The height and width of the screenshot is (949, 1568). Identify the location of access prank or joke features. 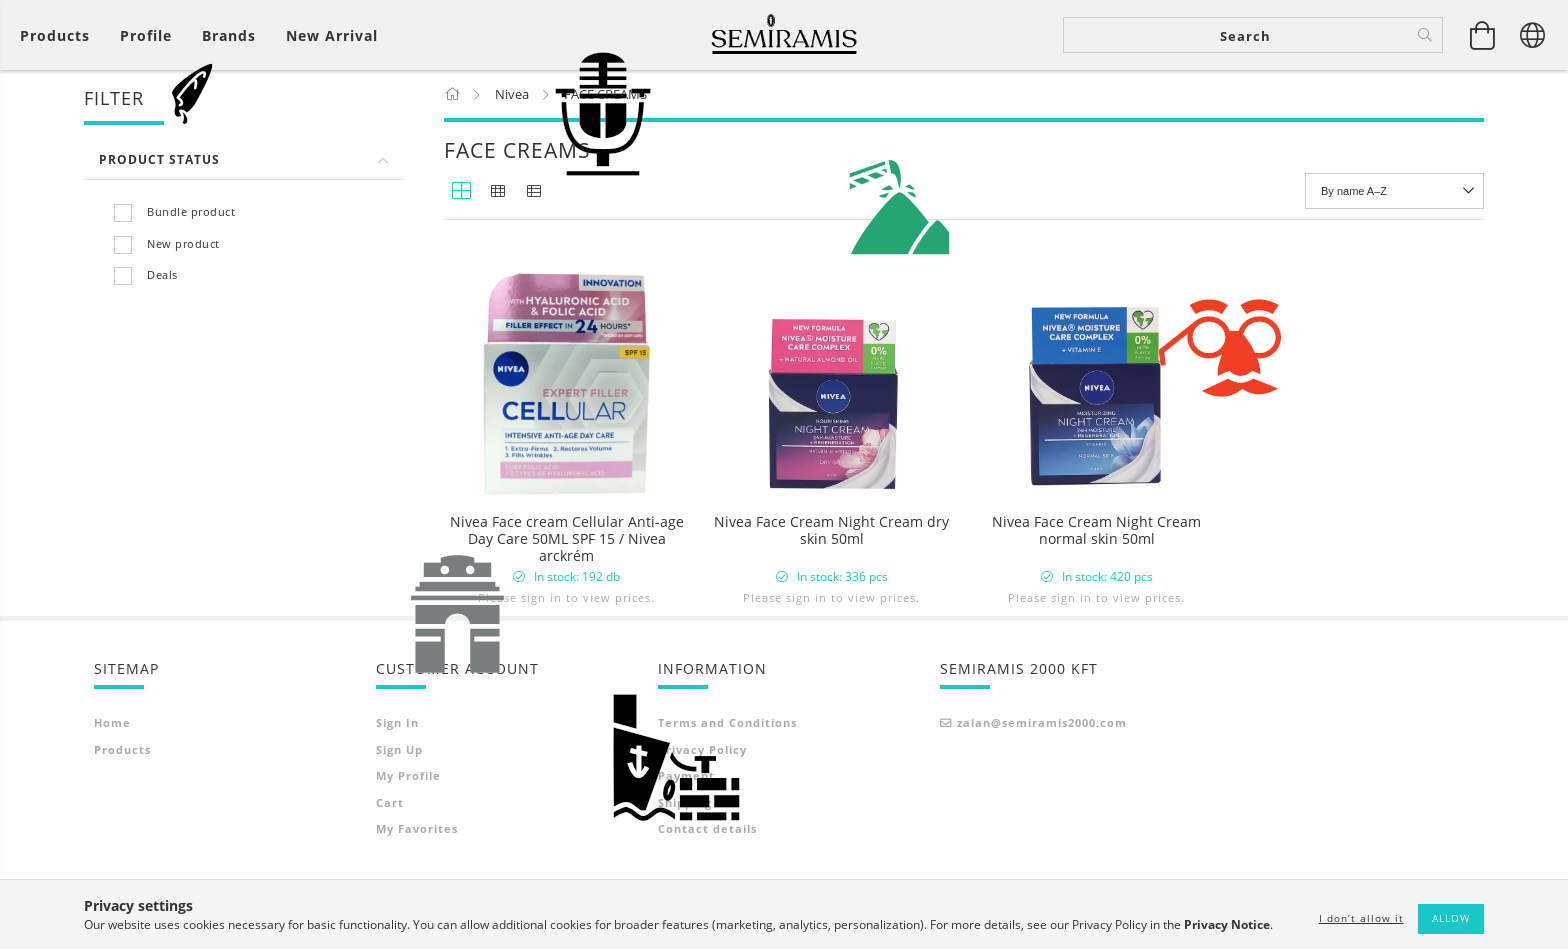
(1219, 345).